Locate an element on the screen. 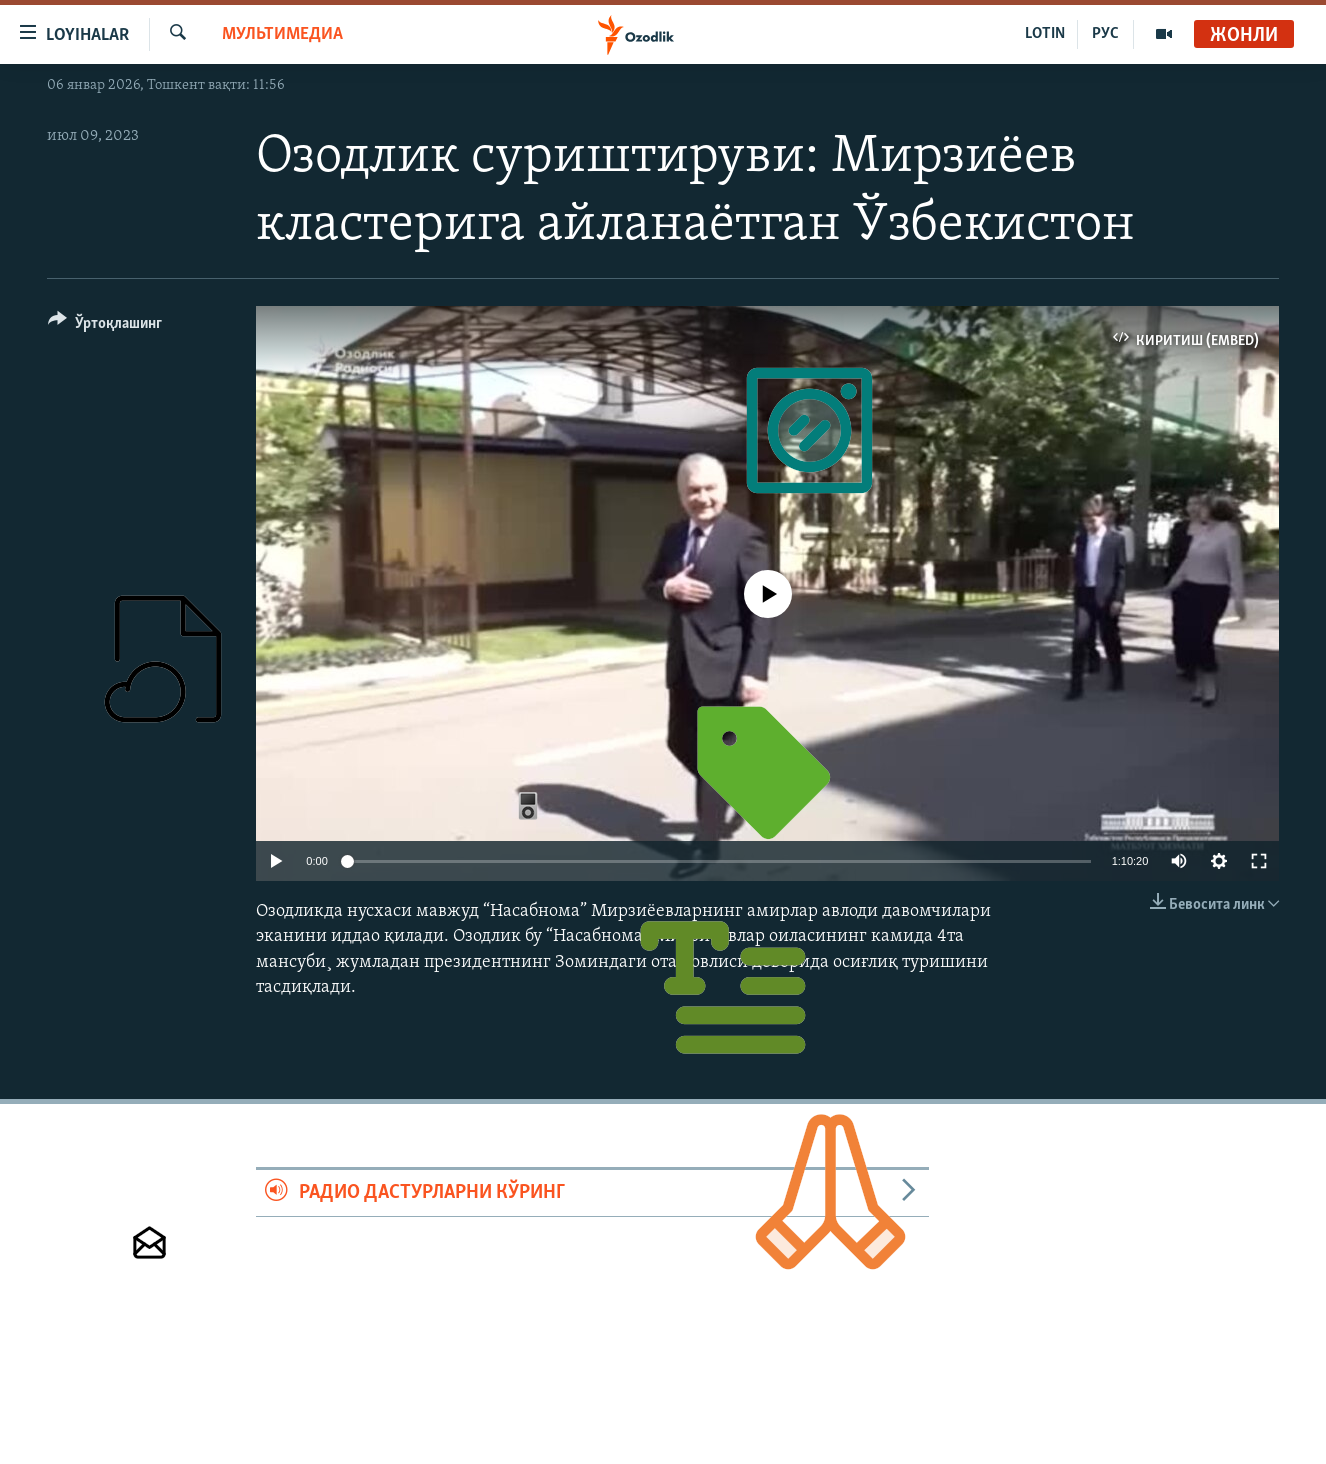 The height and width of the screenshot is (1464, 1326). open multimedia player application is located at coordinates (528, 806).